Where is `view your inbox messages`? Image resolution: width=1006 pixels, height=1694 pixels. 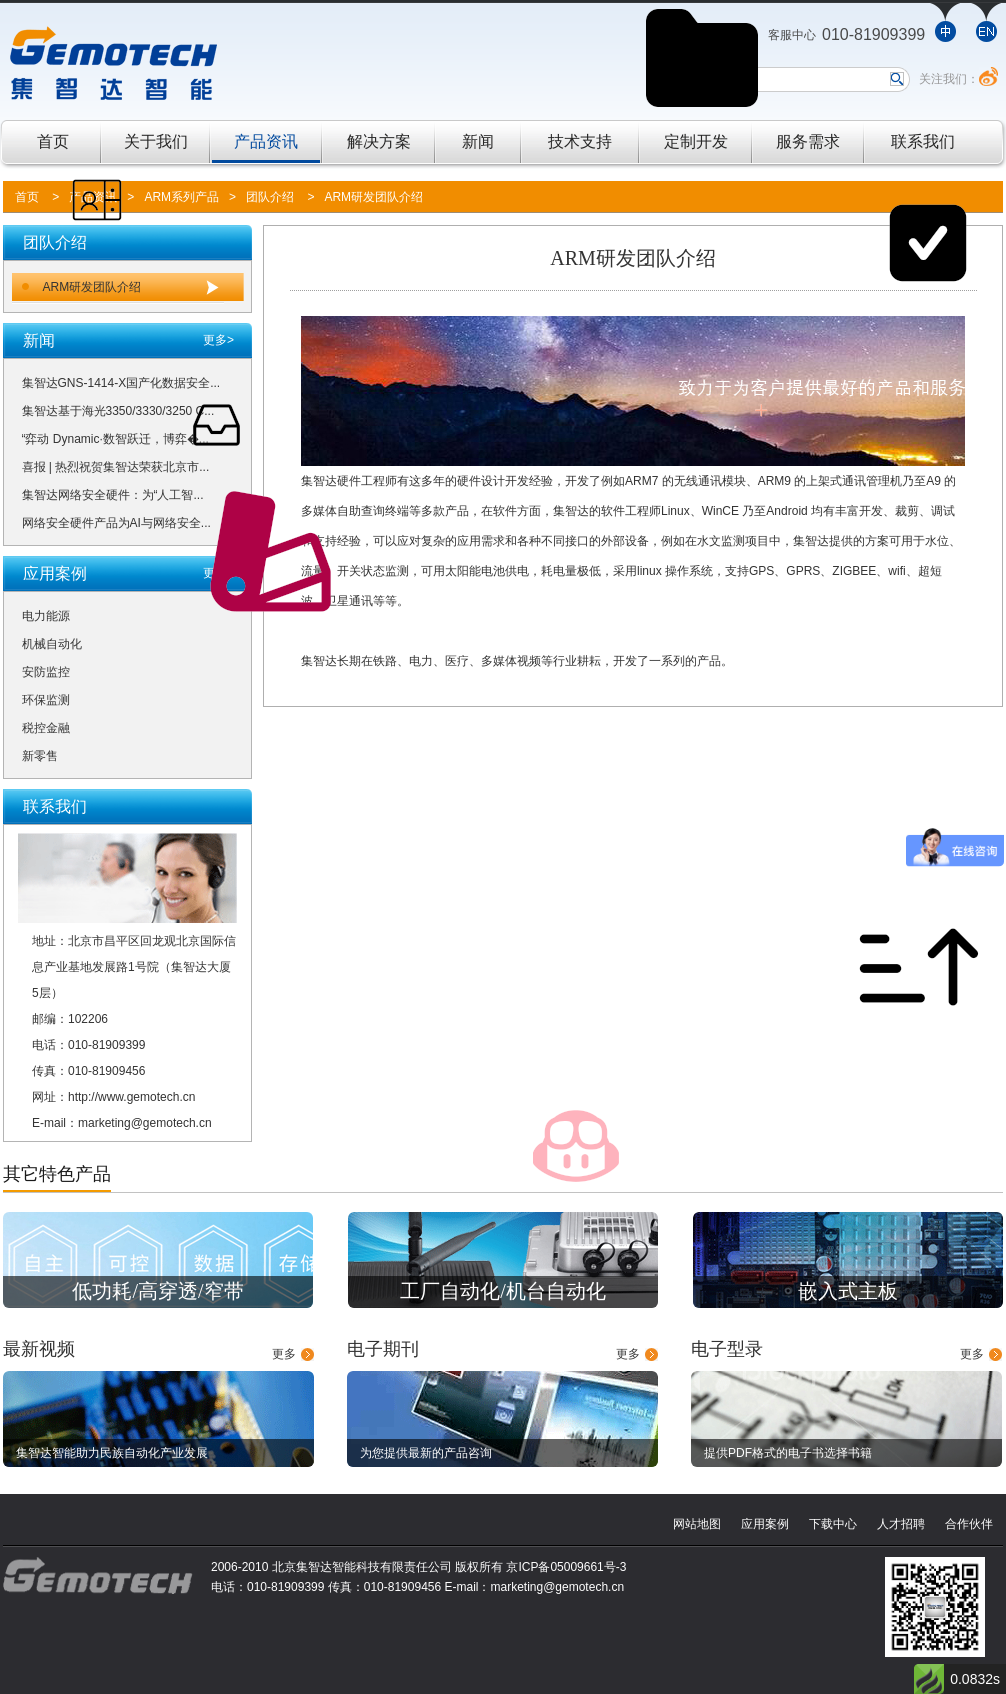 view your inbox messages is located at coordinates (216, 424).